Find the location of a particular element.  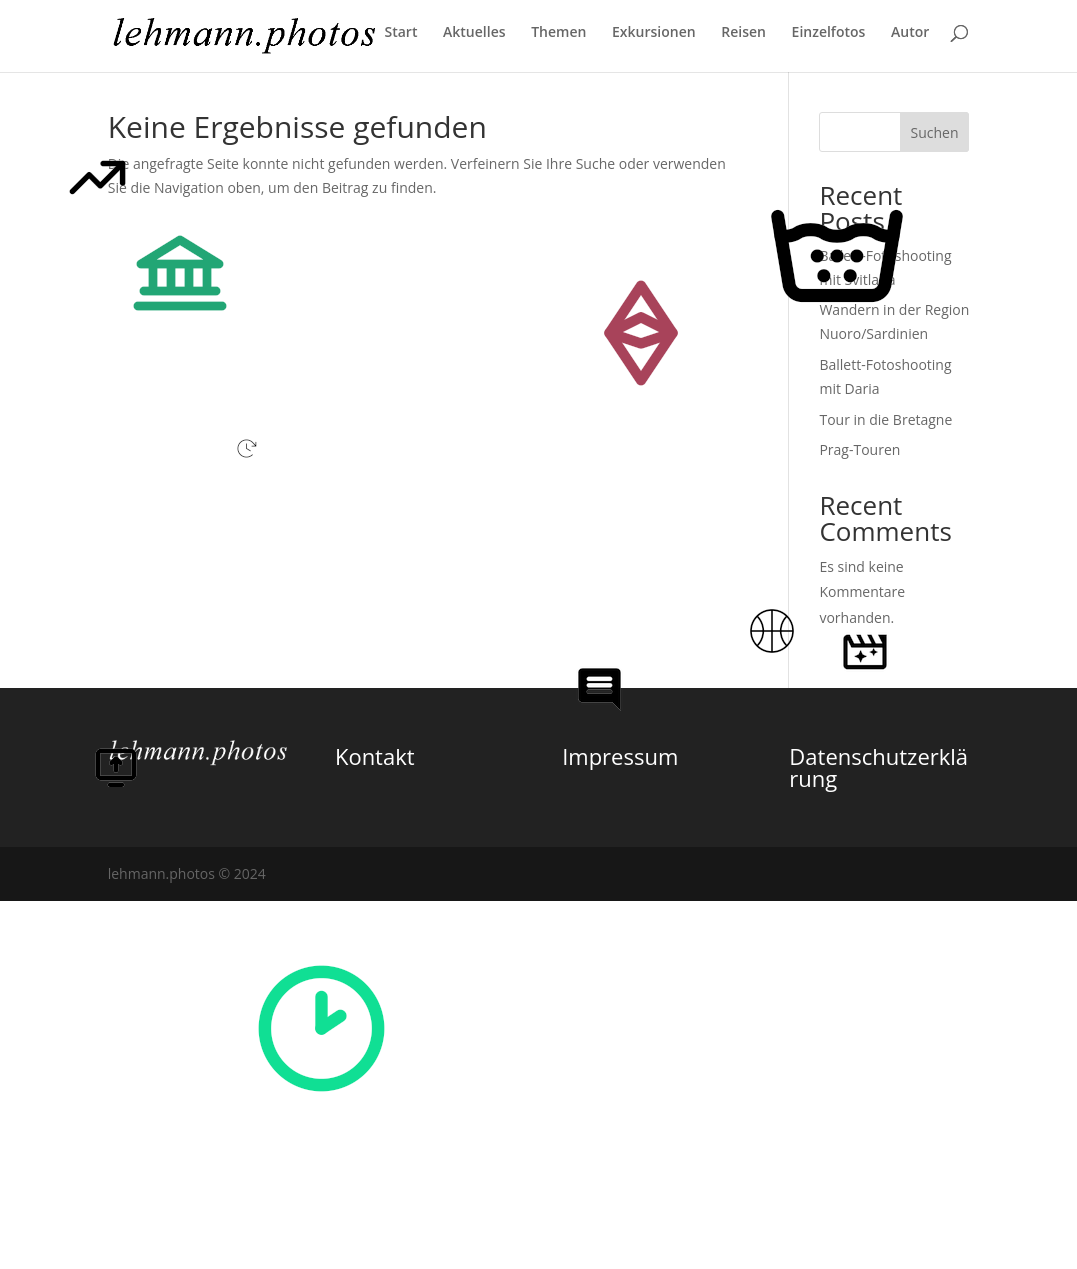

wash at high temperature setting (5 dots) is located at coordinates (837, 256).